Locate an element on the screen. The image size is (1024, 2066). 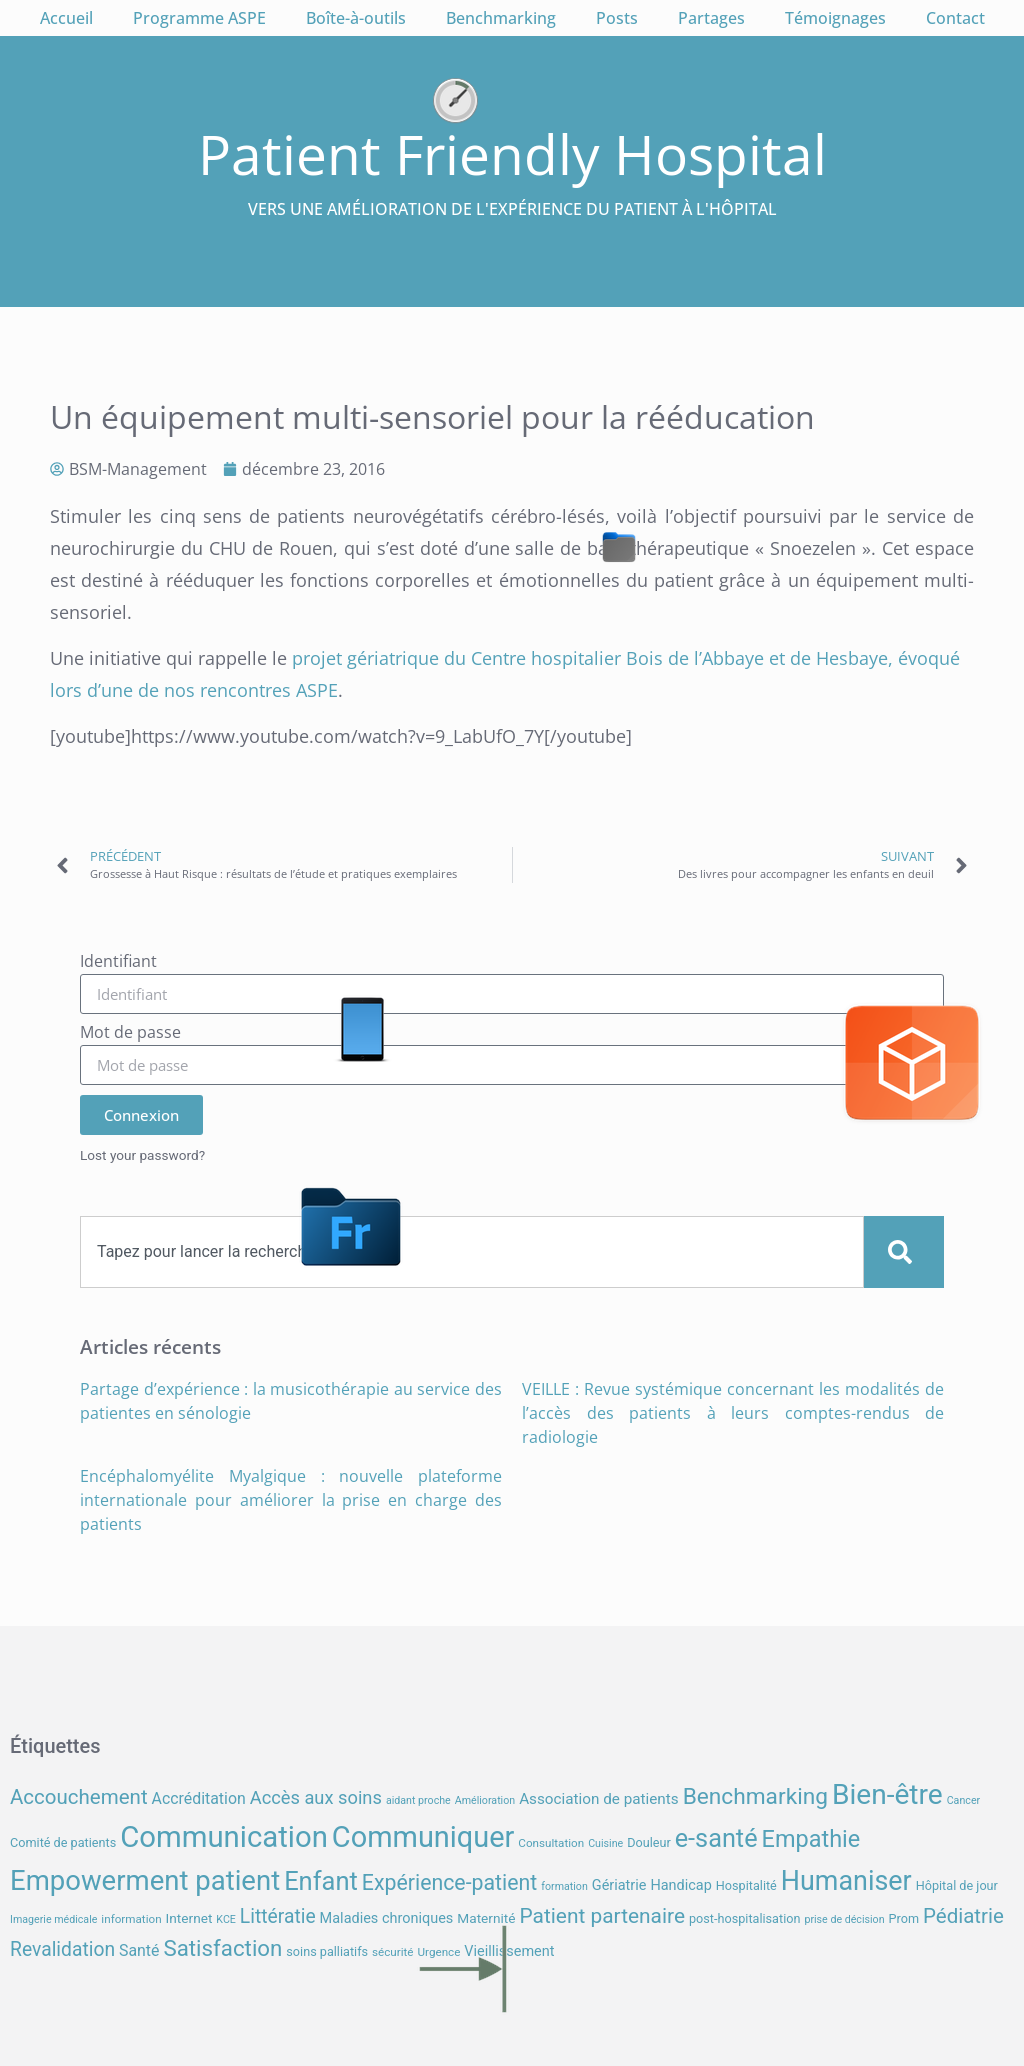
open folder to view contents is located at coordinates (619, 547).